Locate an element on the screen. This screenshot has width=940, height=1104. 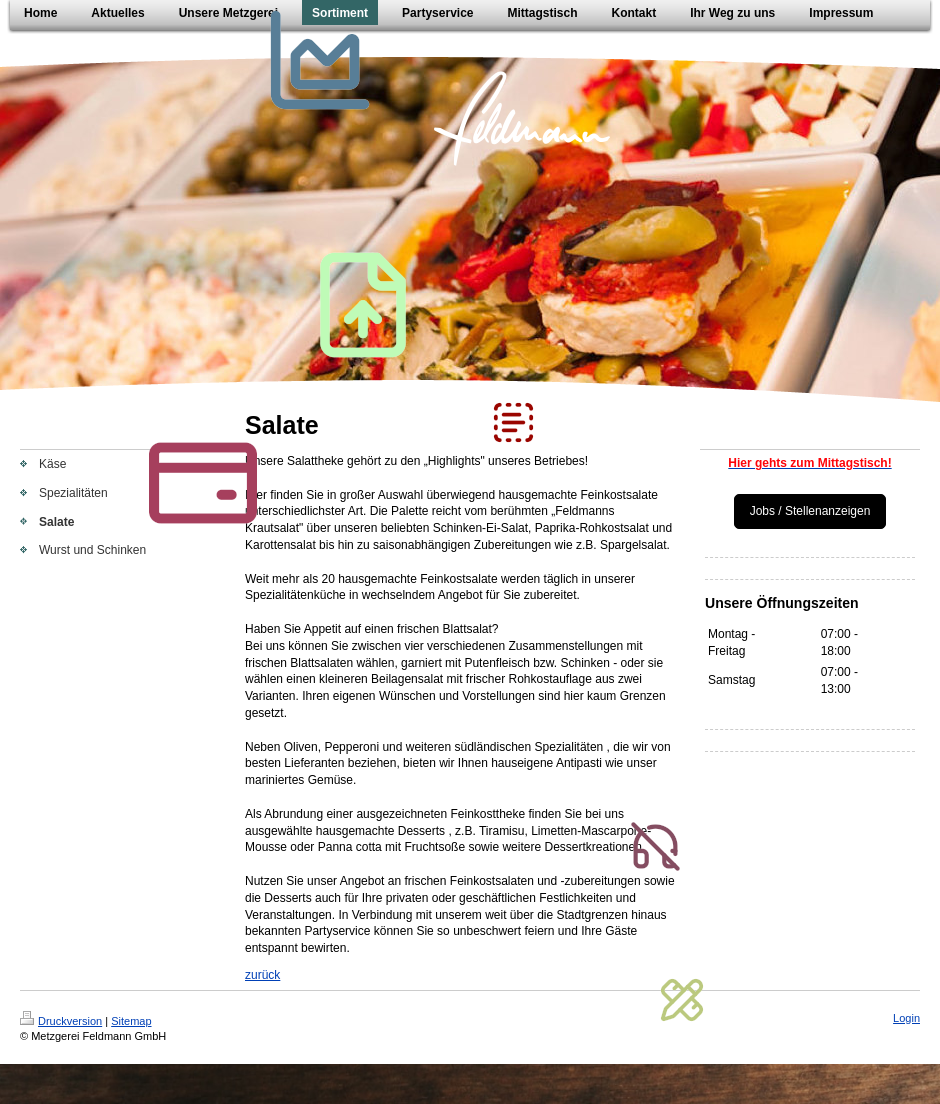
select text within a document is located at coordinates (513, 422).